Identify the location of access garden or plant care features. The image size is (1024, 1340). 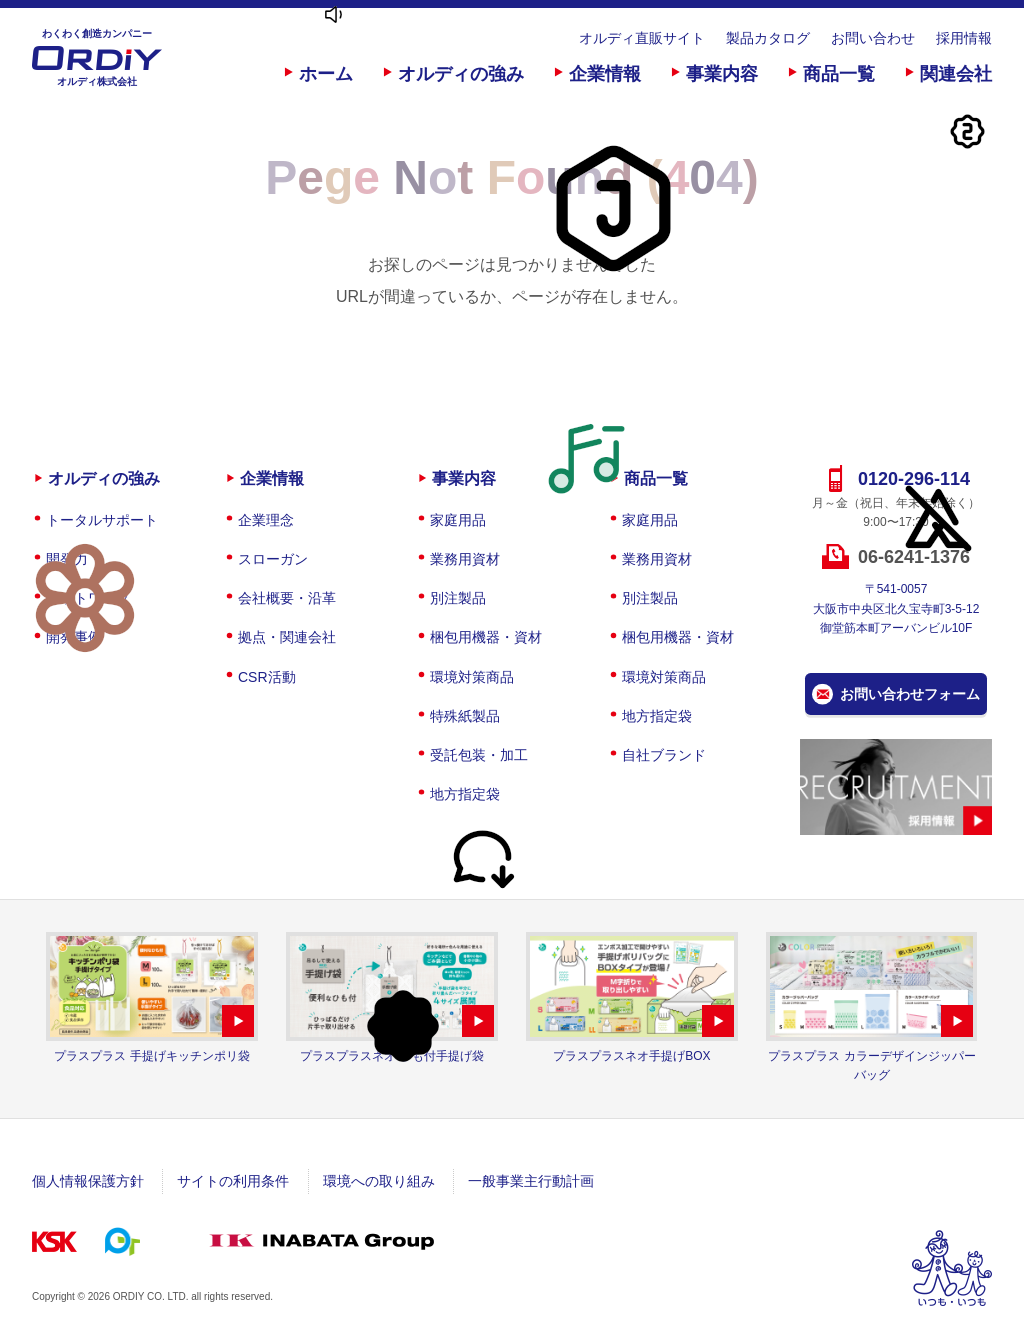
(85, 598).